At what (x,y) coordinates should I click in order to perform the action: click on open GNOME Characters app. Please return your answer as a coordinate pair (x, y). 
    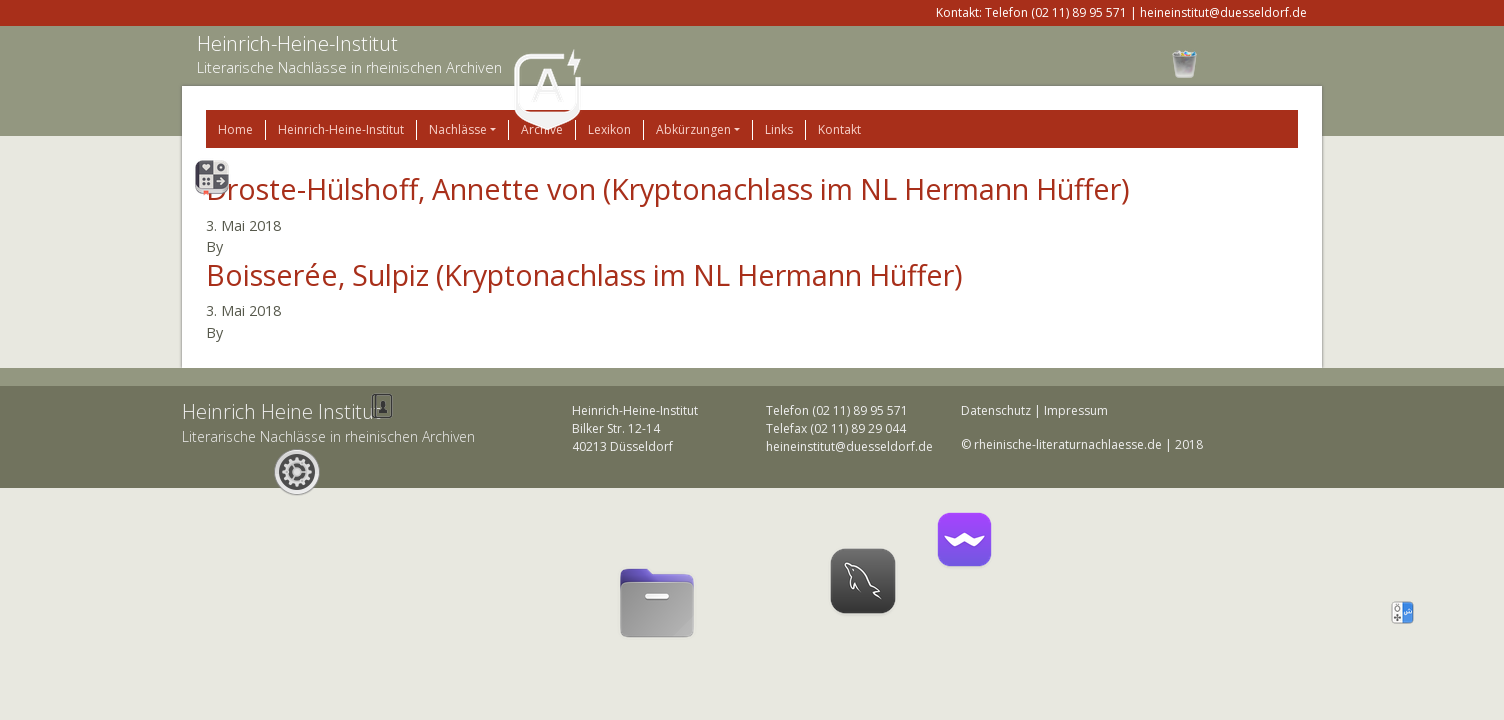
    Looking at the image, I should click on (1402, 612).